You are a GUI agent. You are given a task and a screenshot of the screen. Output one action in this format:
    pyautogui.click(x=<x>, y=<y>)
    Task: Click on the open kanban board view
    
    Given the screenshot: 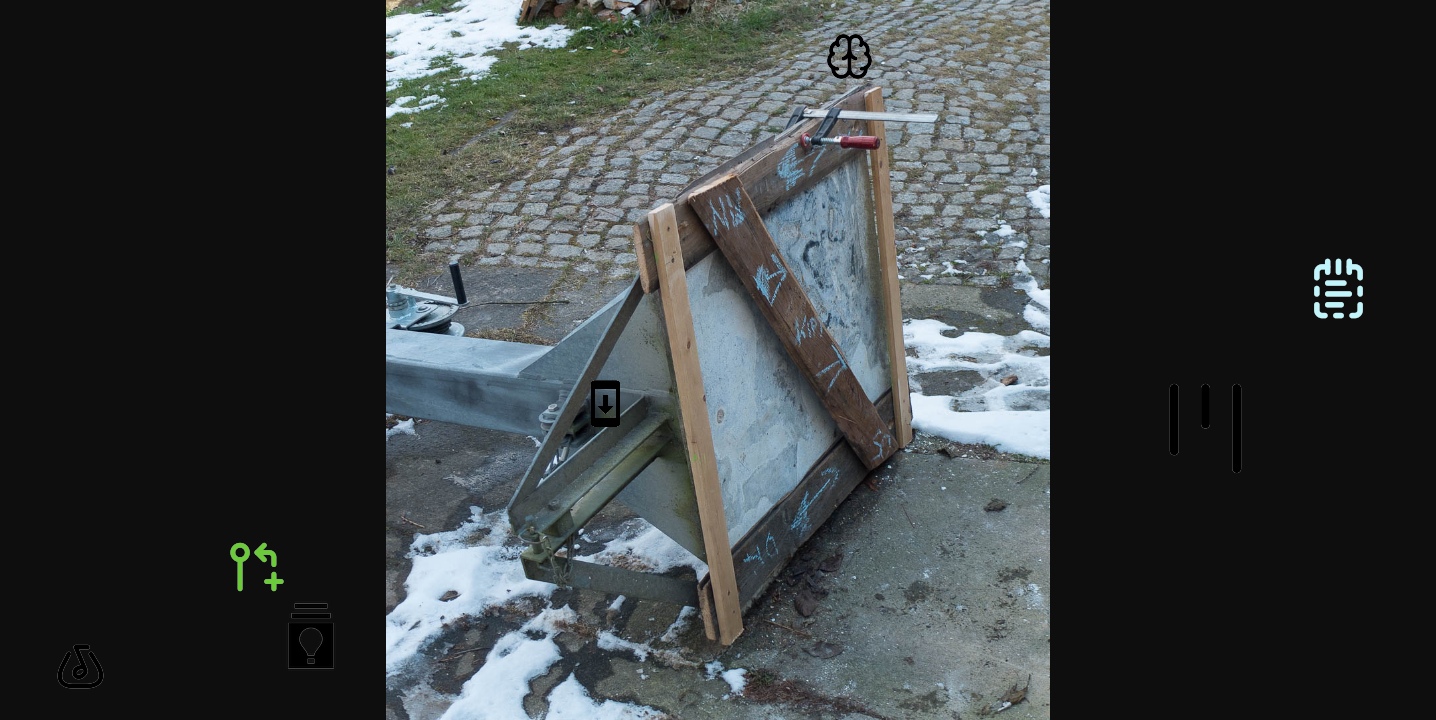 What is the action you would take?
    pyautogui.click(x=1205, y=428)
    